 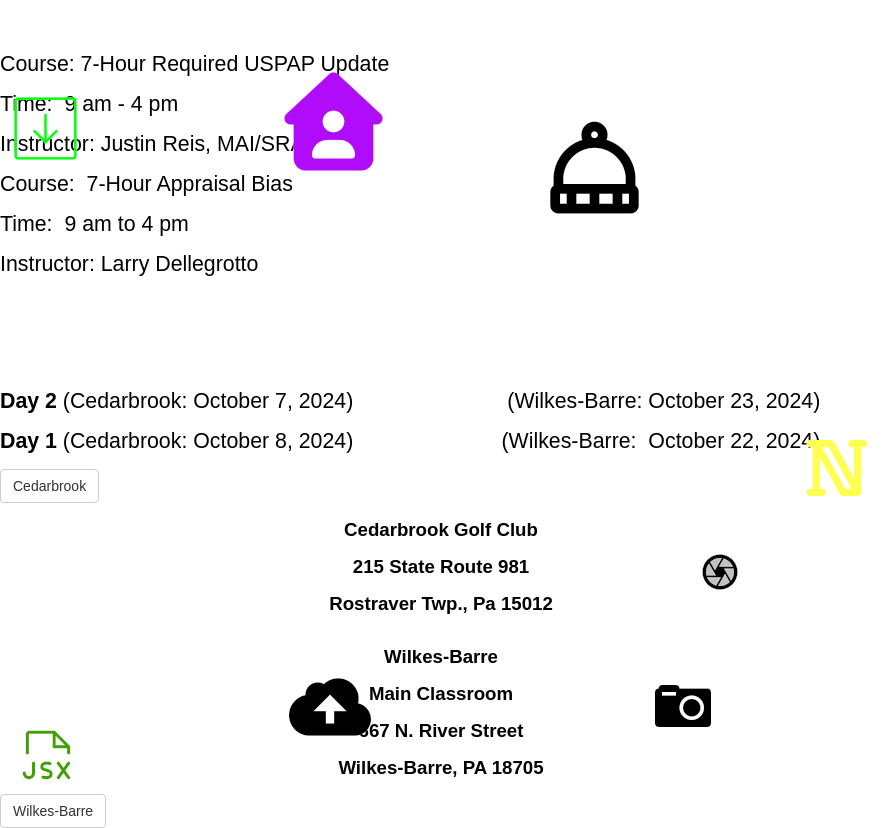 What do you see at coordinates (330, 707) in the screenshot?
I see `upload file to cloud storage` at bounding box center [330, 707].